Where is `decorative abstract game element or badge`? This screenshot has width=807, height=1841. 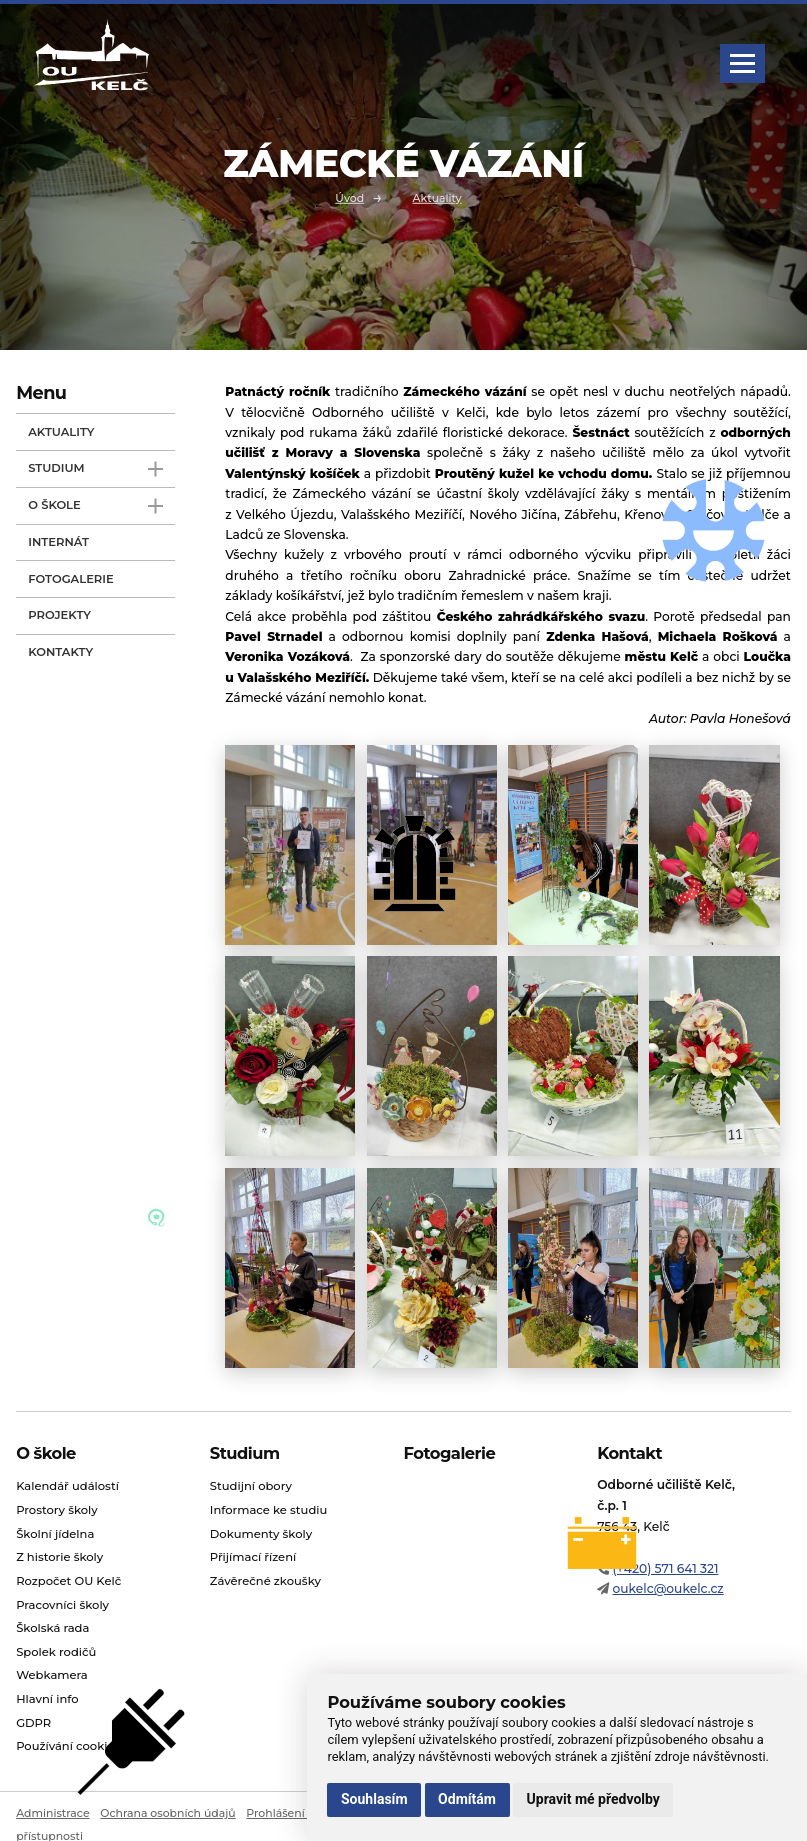 decorative abstract game element or badge is located at coordinates (713, 530).